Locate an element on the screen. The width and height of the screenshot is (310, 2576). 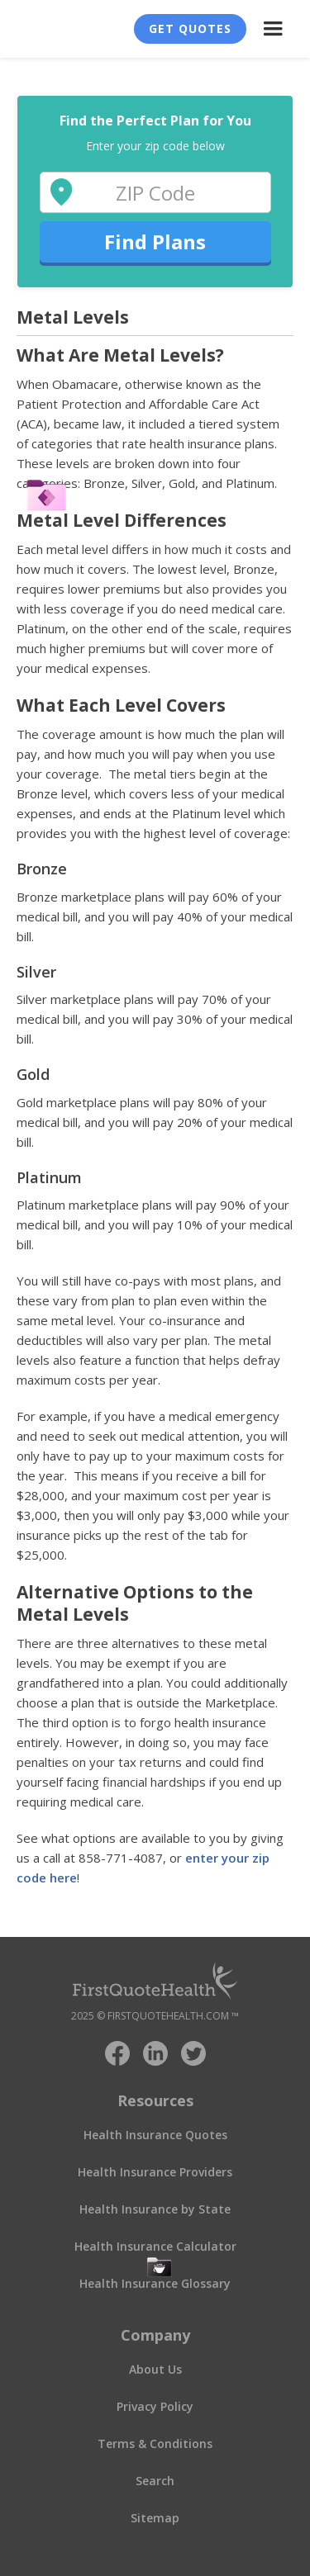
open folder containing Microsoft Power Apps files is located at coordinates (46, 496).